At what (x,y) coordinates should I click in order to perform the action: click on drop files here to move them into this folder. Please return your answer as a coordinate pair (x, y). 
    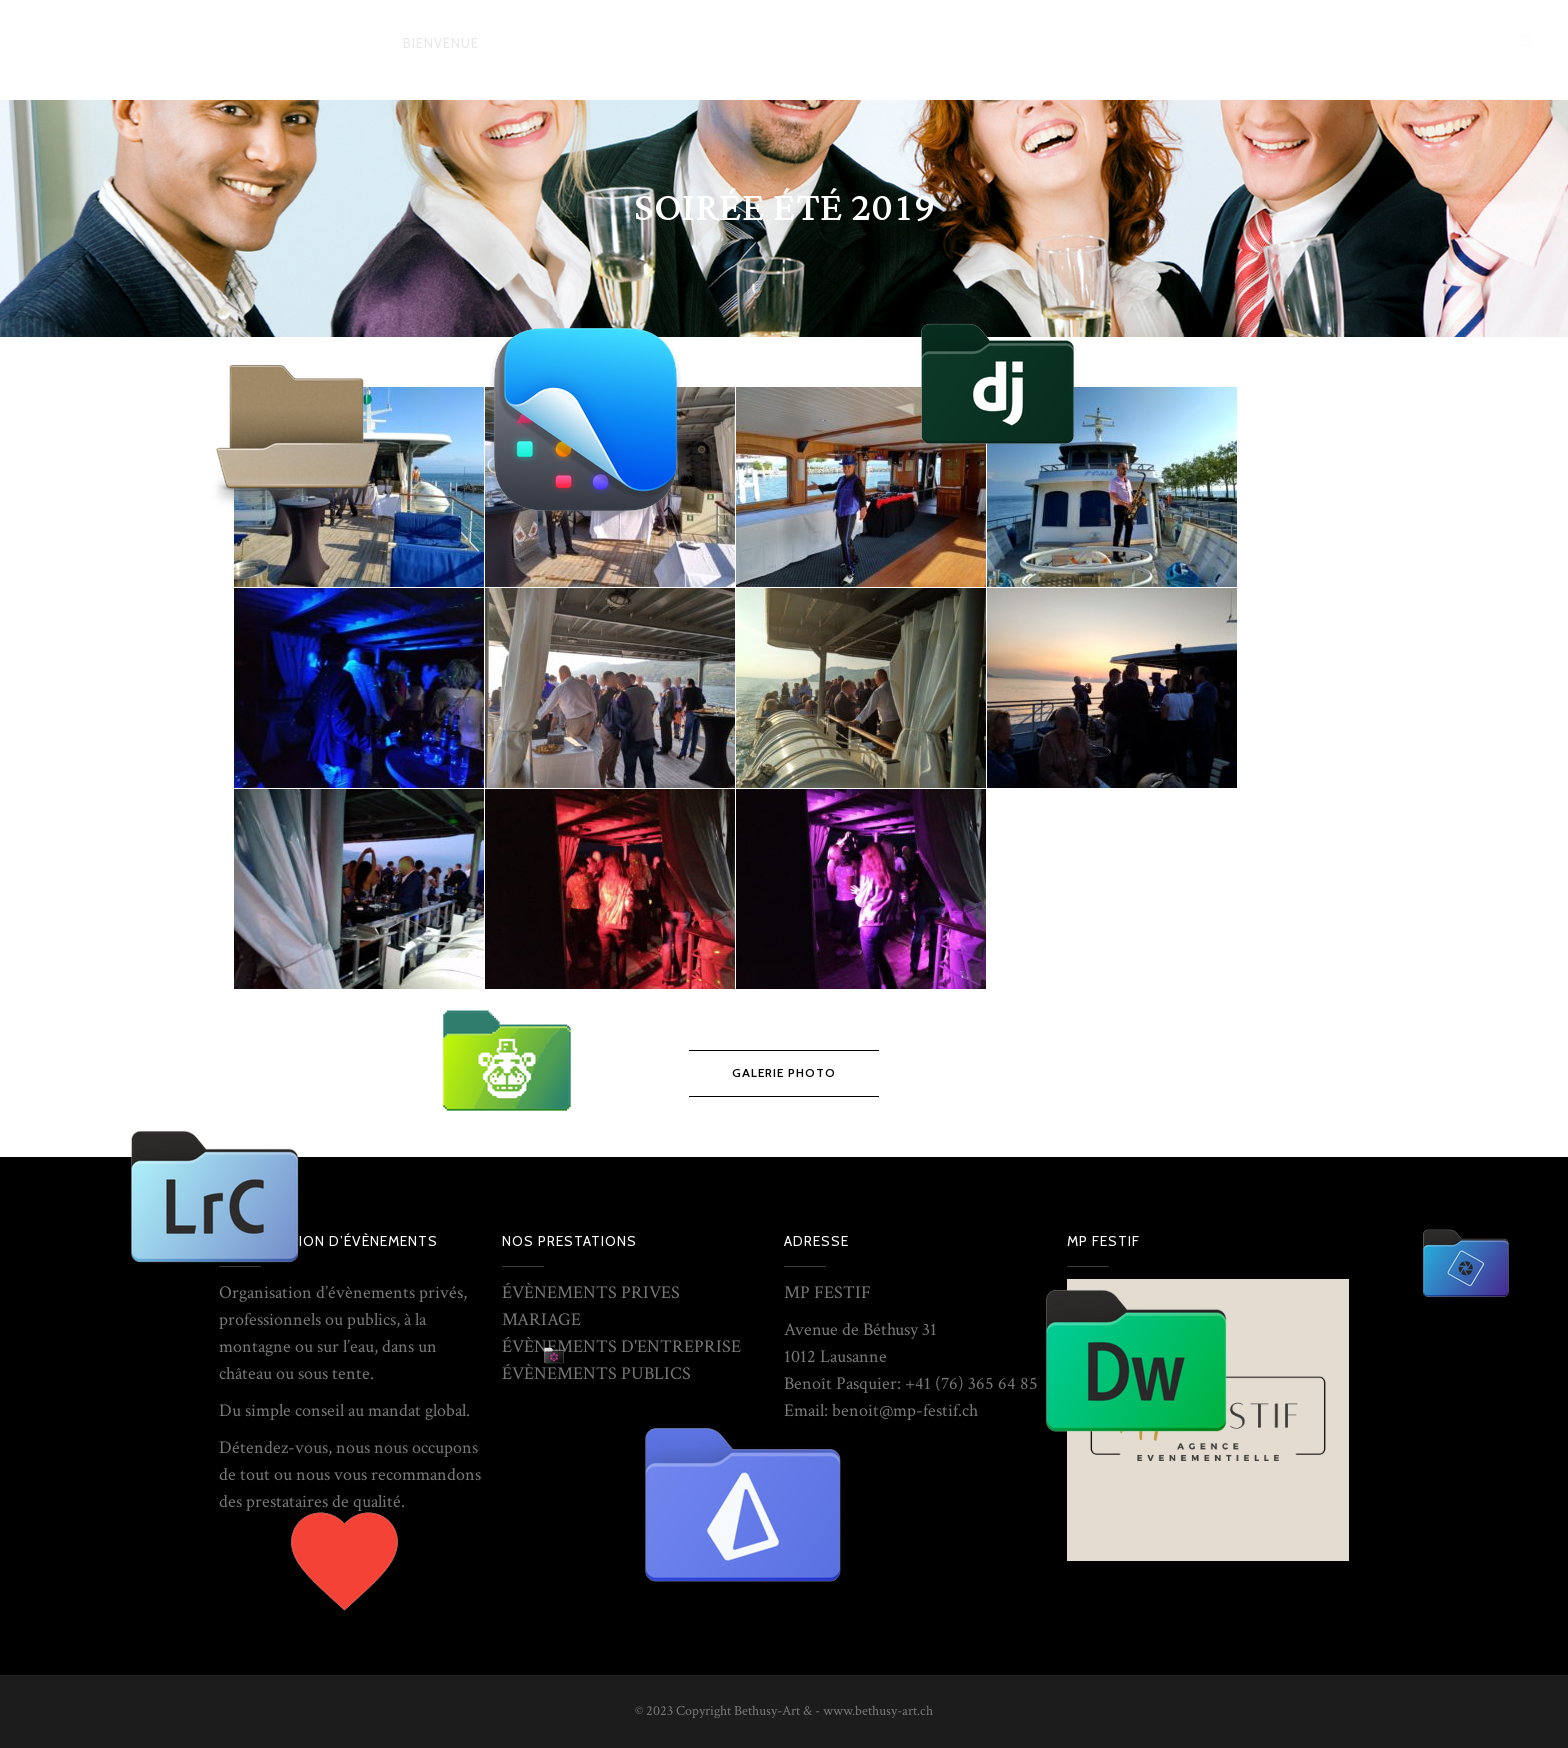
    Looking at the image, I should click on (296, 434).